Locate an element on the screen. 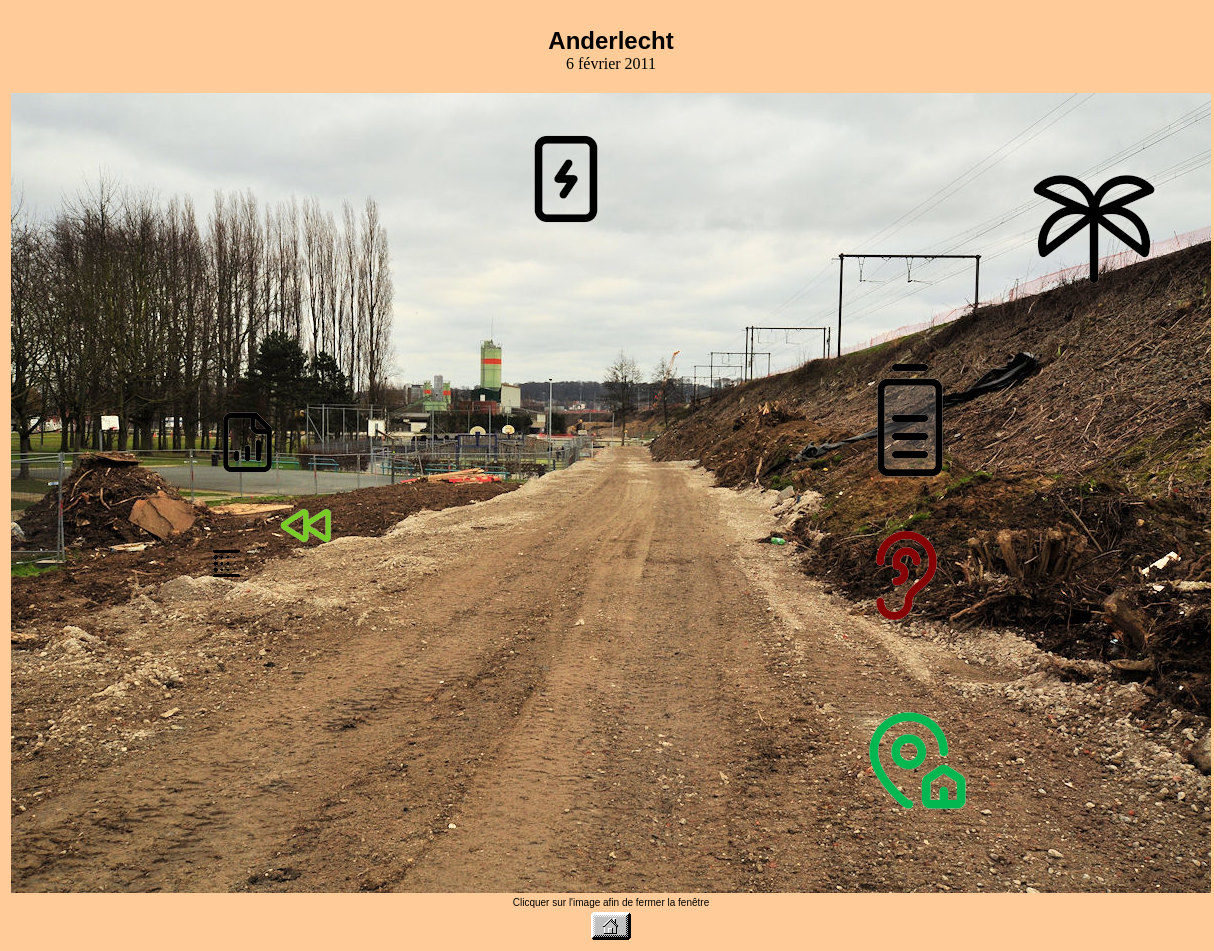 The height and width of the screenshot is (951, 1214). view file with growth analytics is located at coordinates (247, 442).